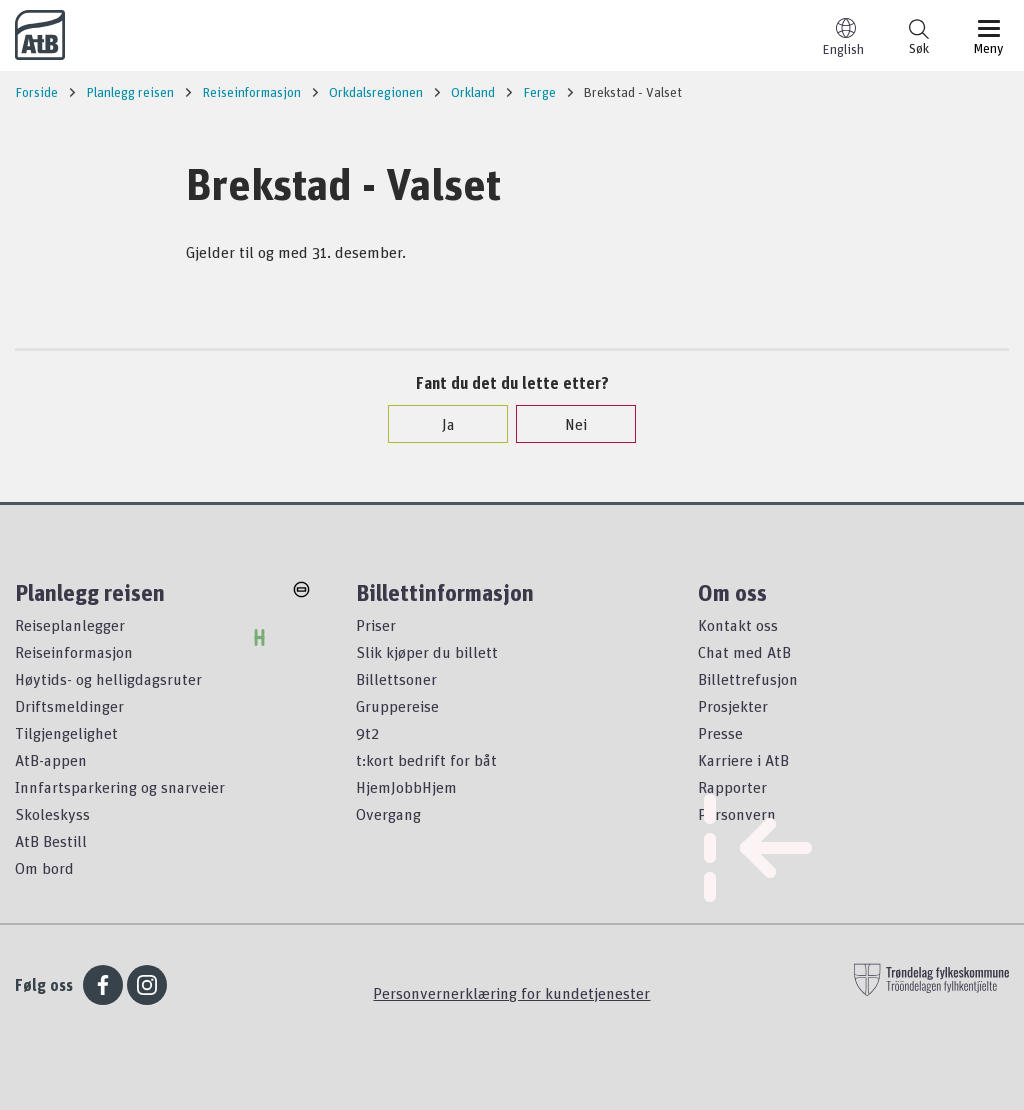 The image size is (1024, 1110). I want to click on indicates H or HSPA mobile network connection, so click(259, 637).